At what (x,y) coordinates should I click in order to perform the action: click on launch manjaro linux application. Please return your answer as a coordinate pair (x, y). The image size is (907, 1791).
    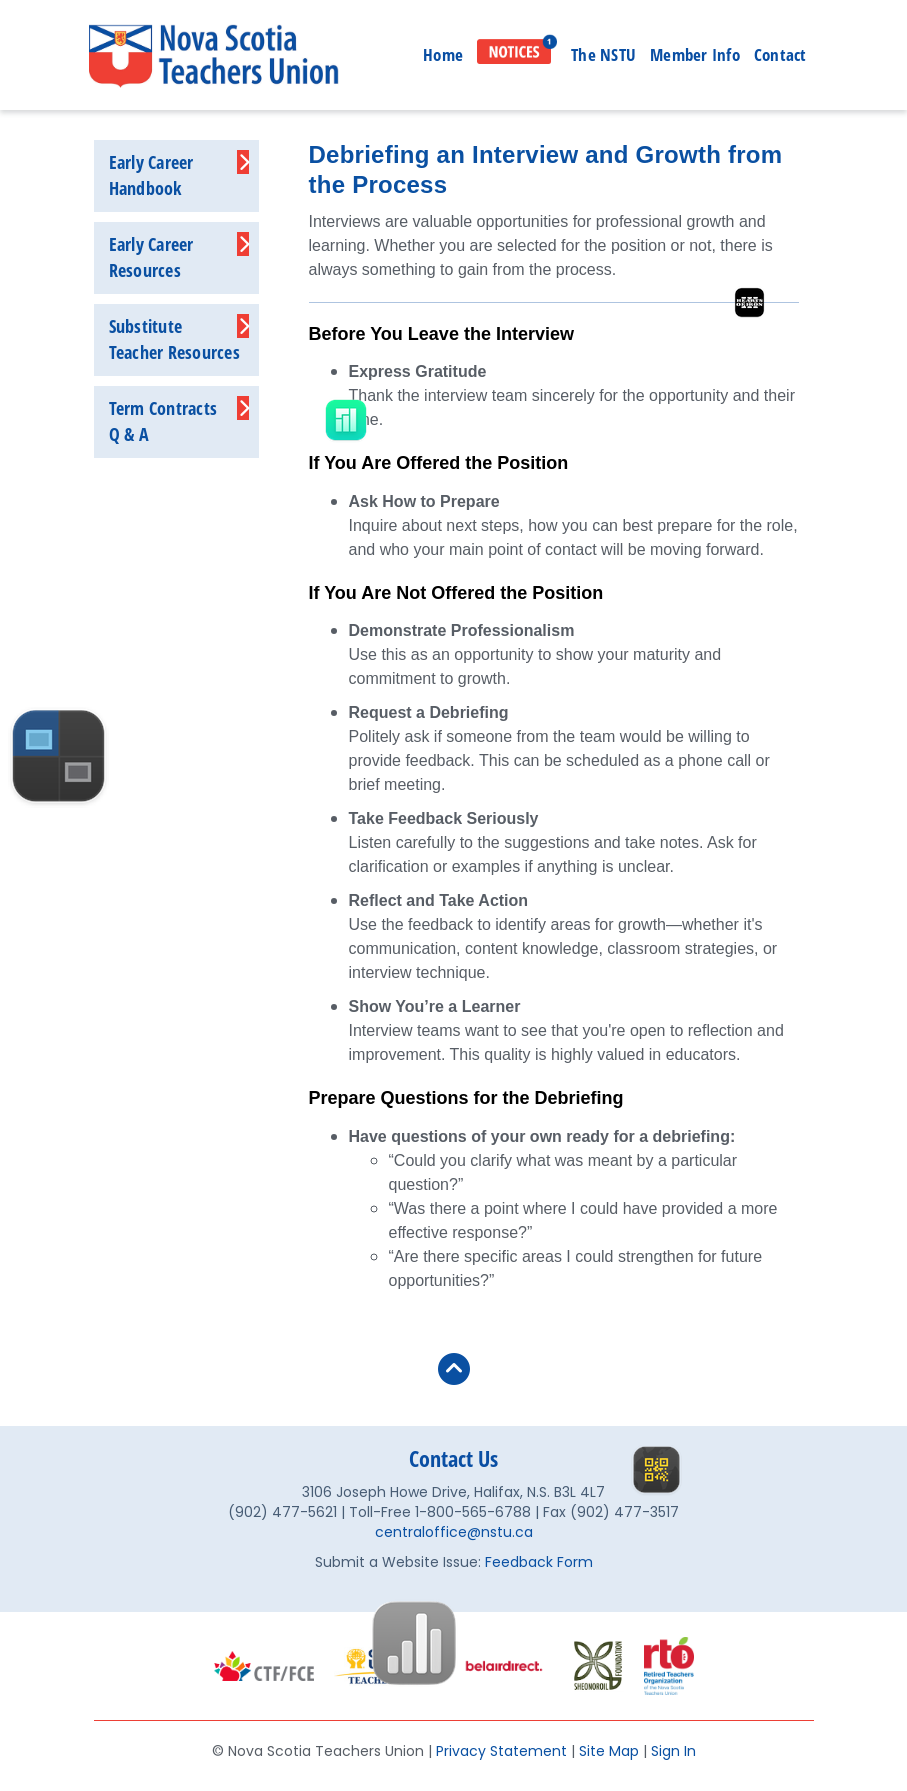
    Looking at the image, I should click on (346, 420).